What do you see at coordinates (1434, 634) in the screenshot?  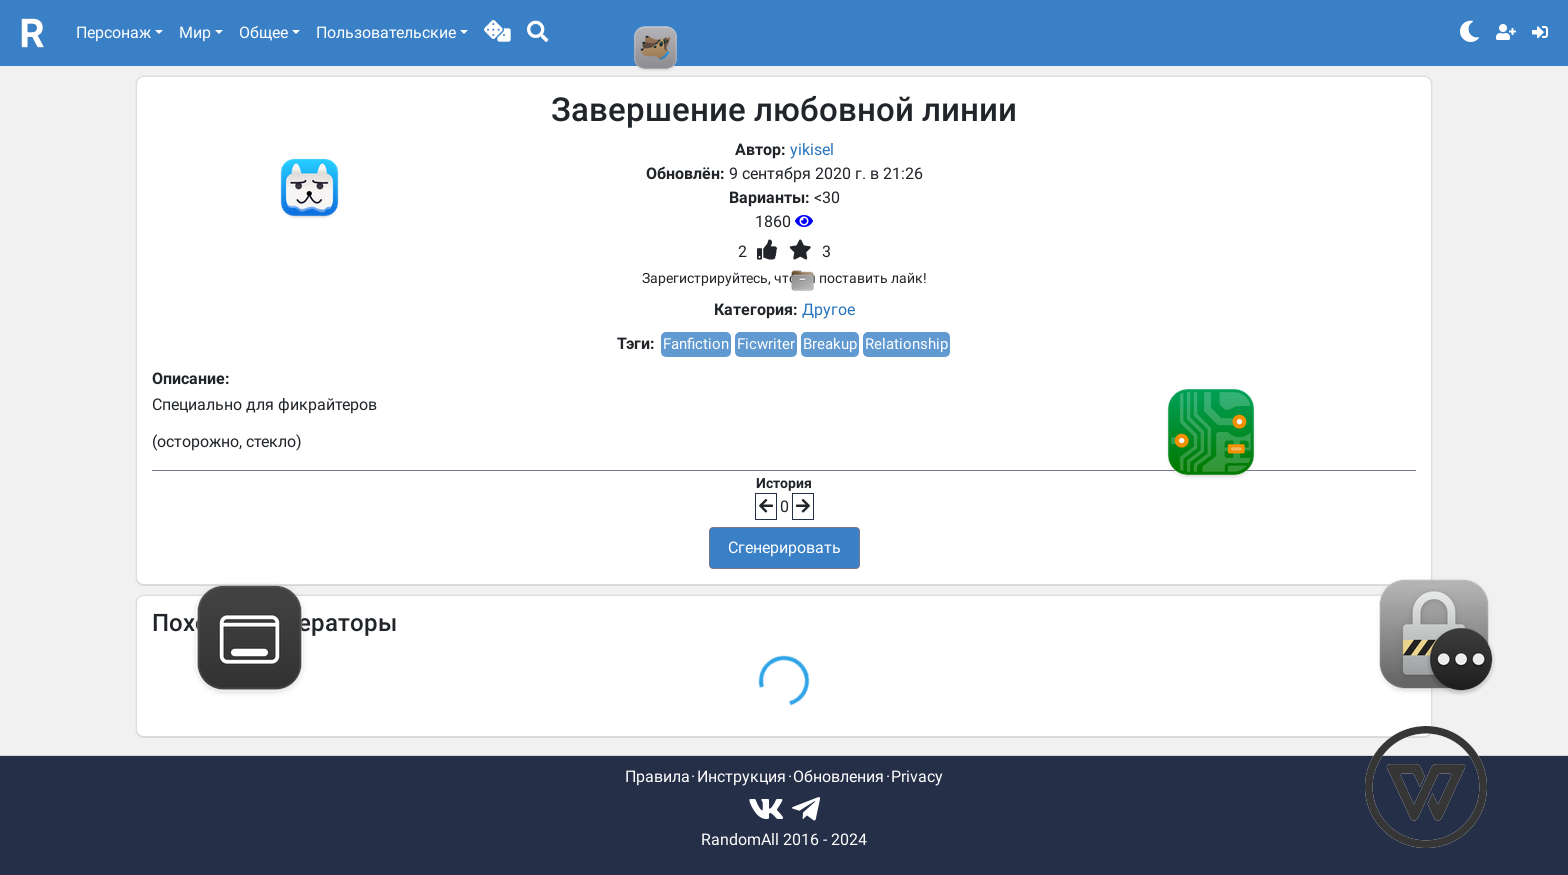 I see `open cipher password manager app` at bounding box center [1434, 634].